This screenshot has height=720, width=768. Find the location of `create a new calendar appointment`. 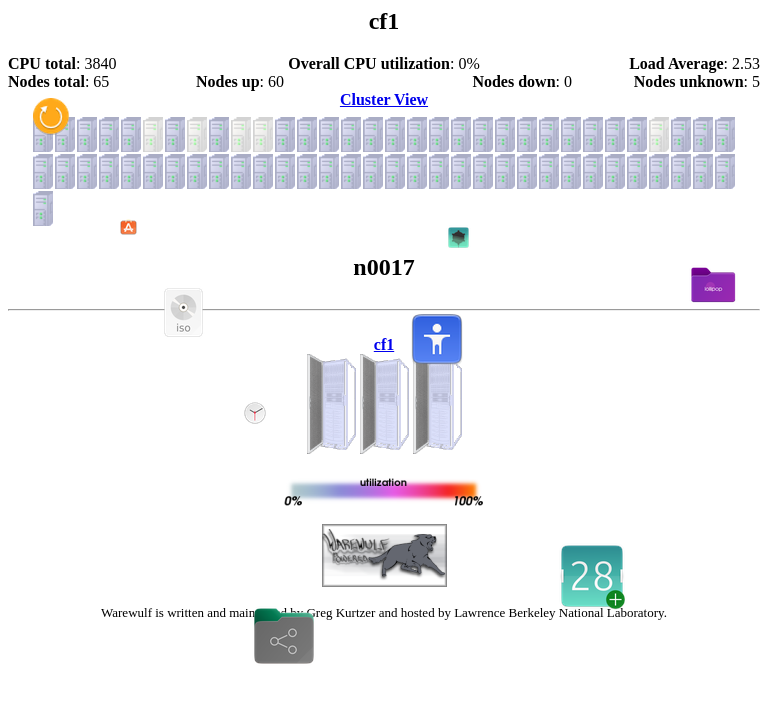

create a new calendar appointment is located at coordinates (592, 576).